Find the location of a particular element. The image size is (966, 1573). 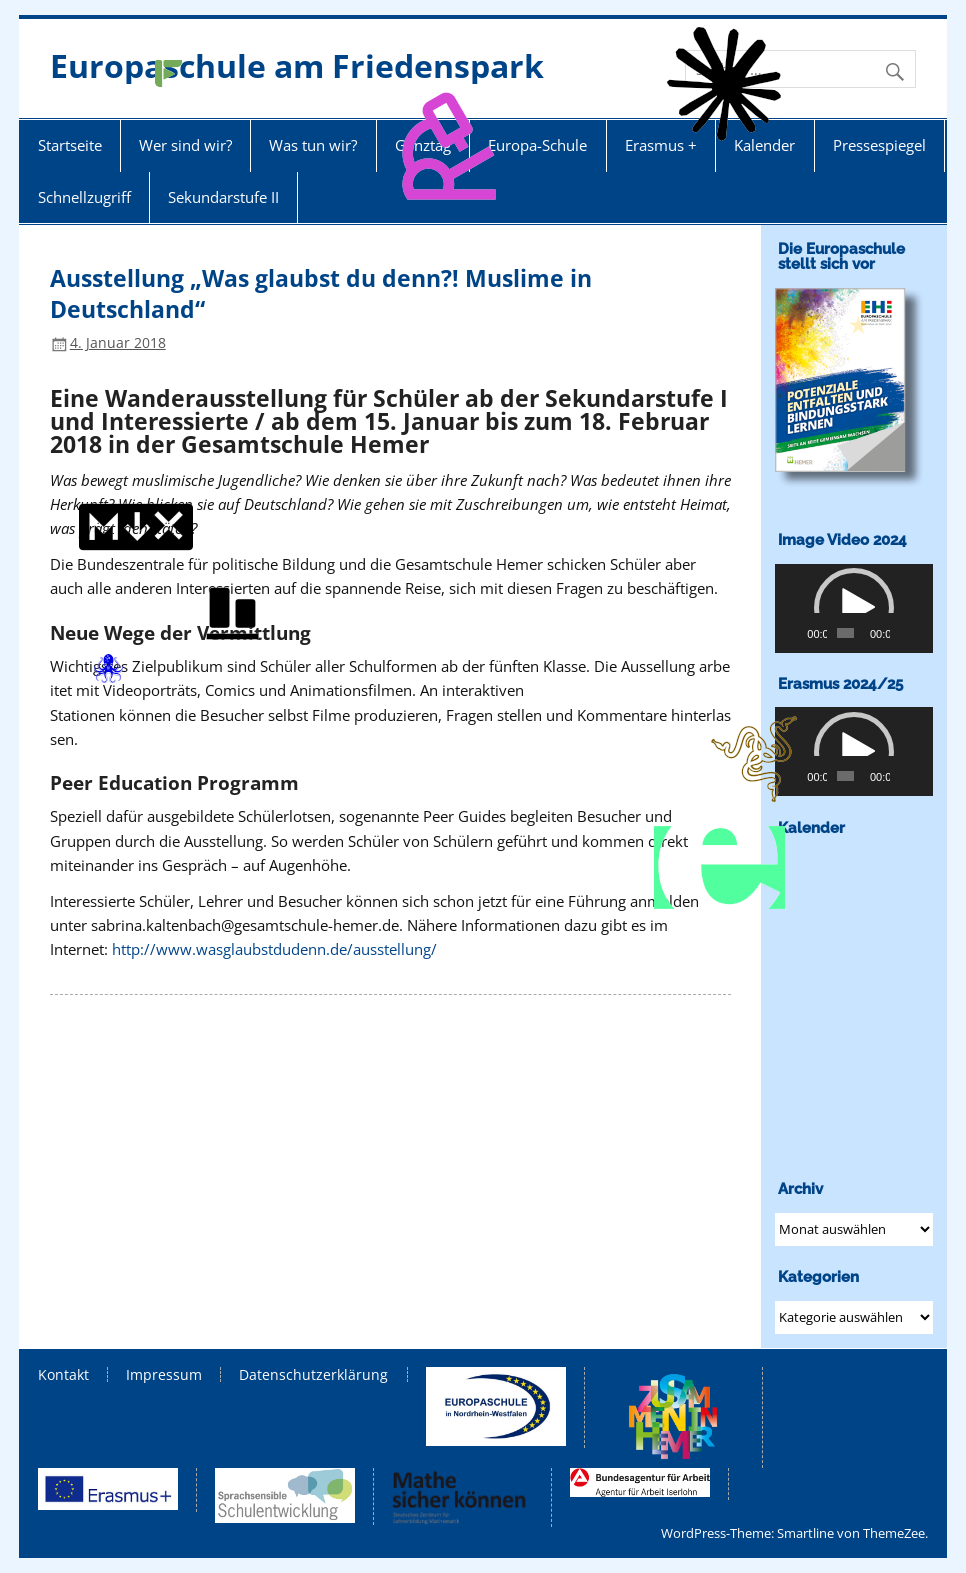

open the Claude AI assistant app is located at coordinates (724, 84).